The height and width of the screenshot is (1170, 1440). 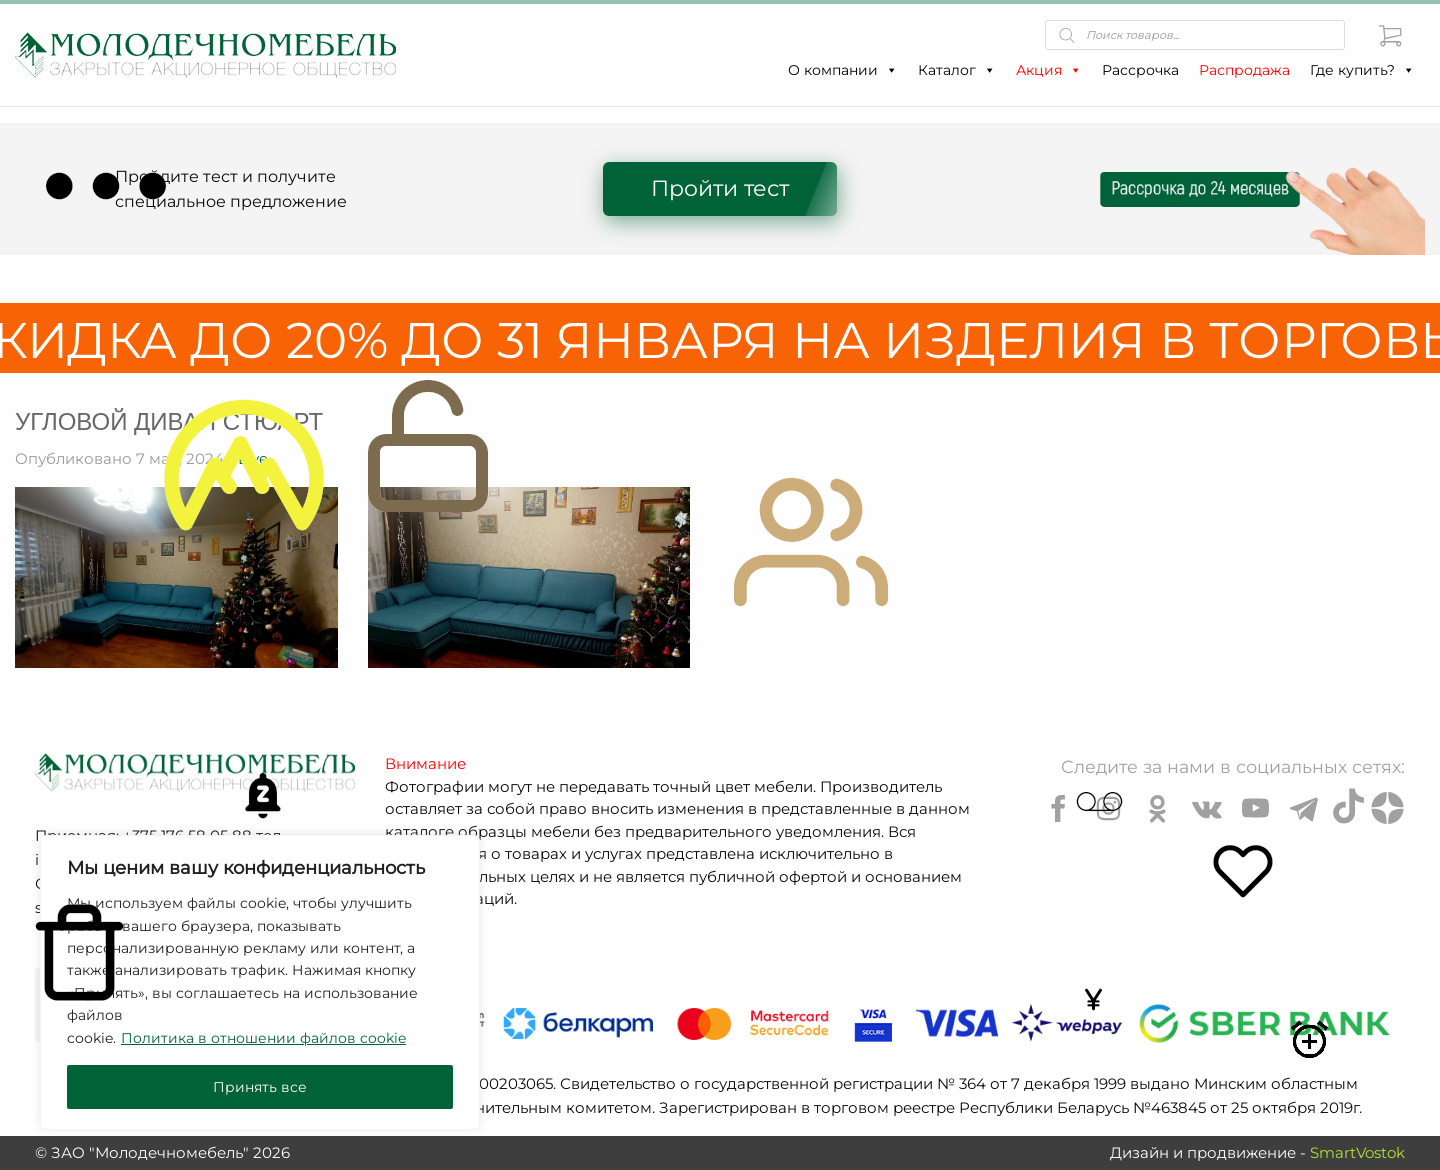 I want to click on connect to NordVPN, so click(x=244, y=465).